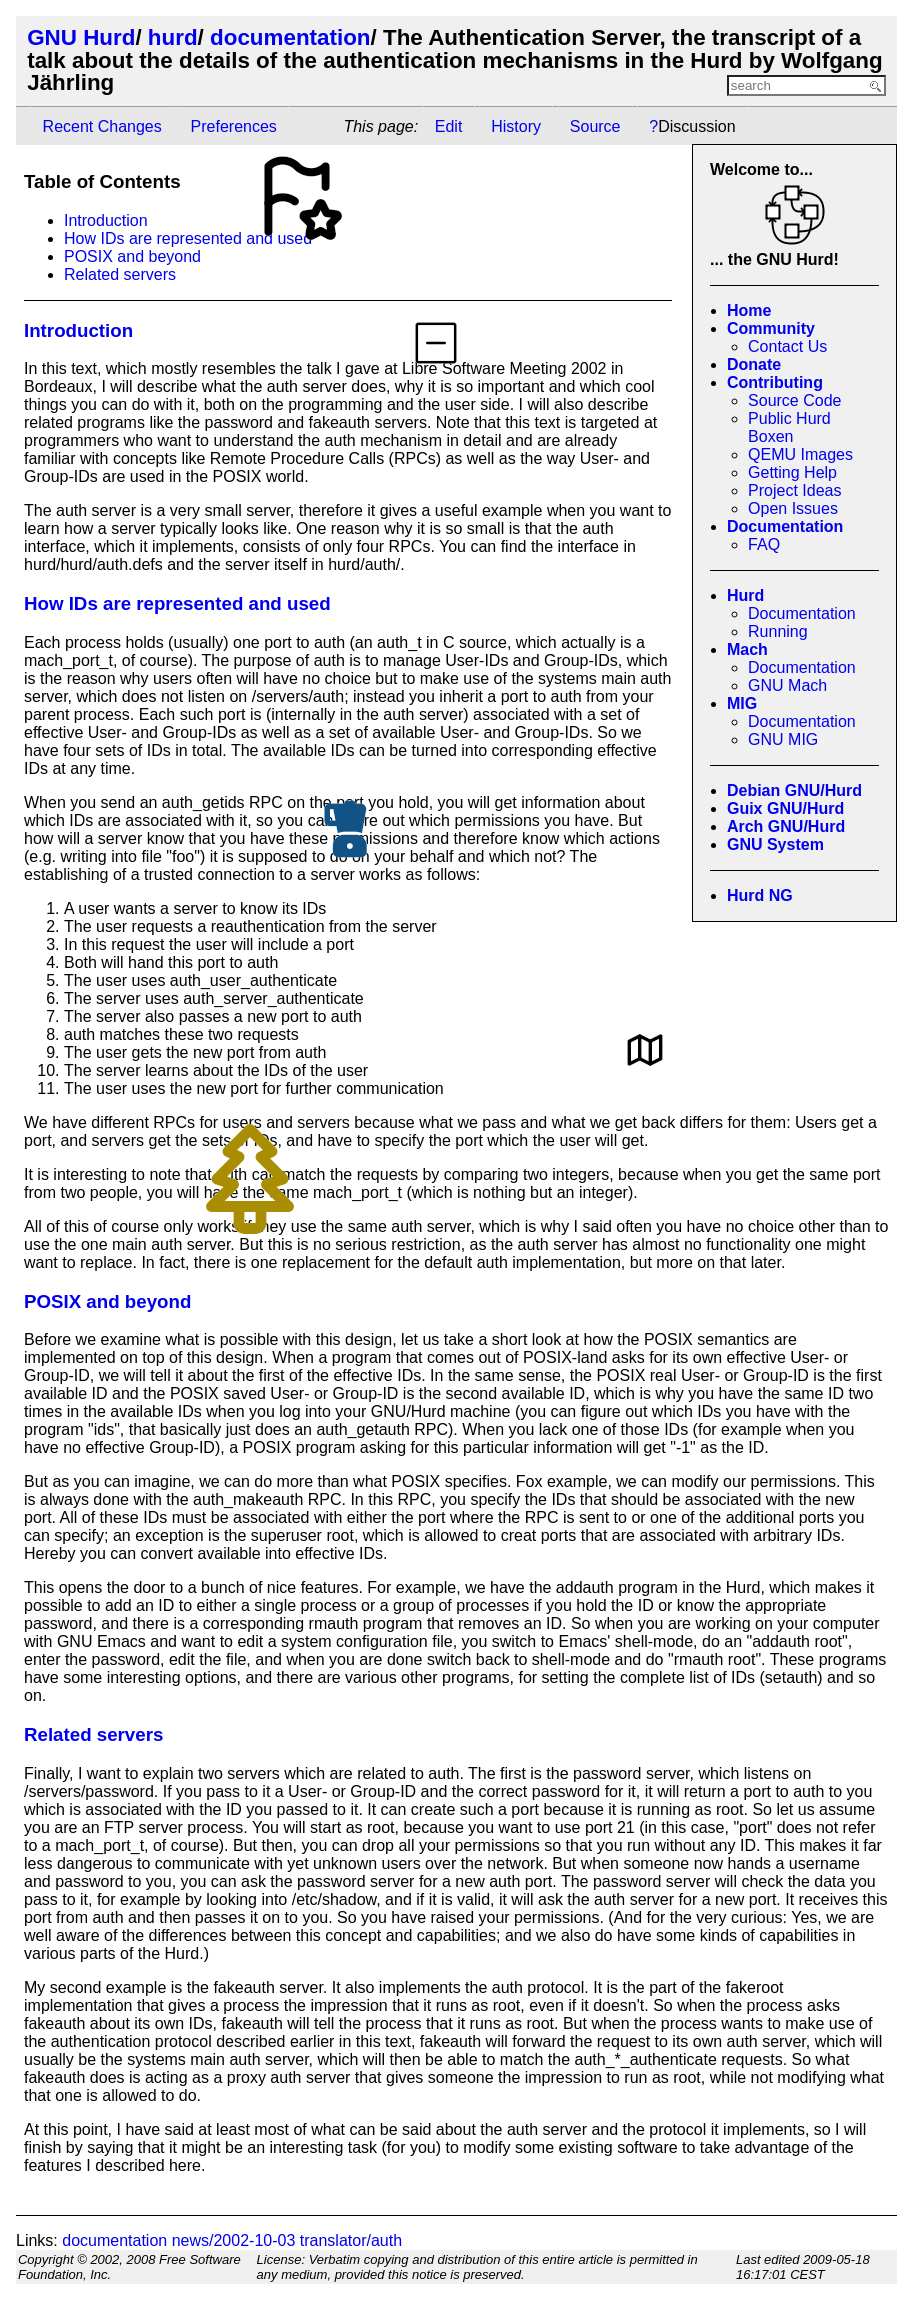 This screenshot has height=2316, width=913. What do you see at coordinates (645, 1050) in the screenshot?
I see `view map or navigation` at bounding box center [645, 1050].